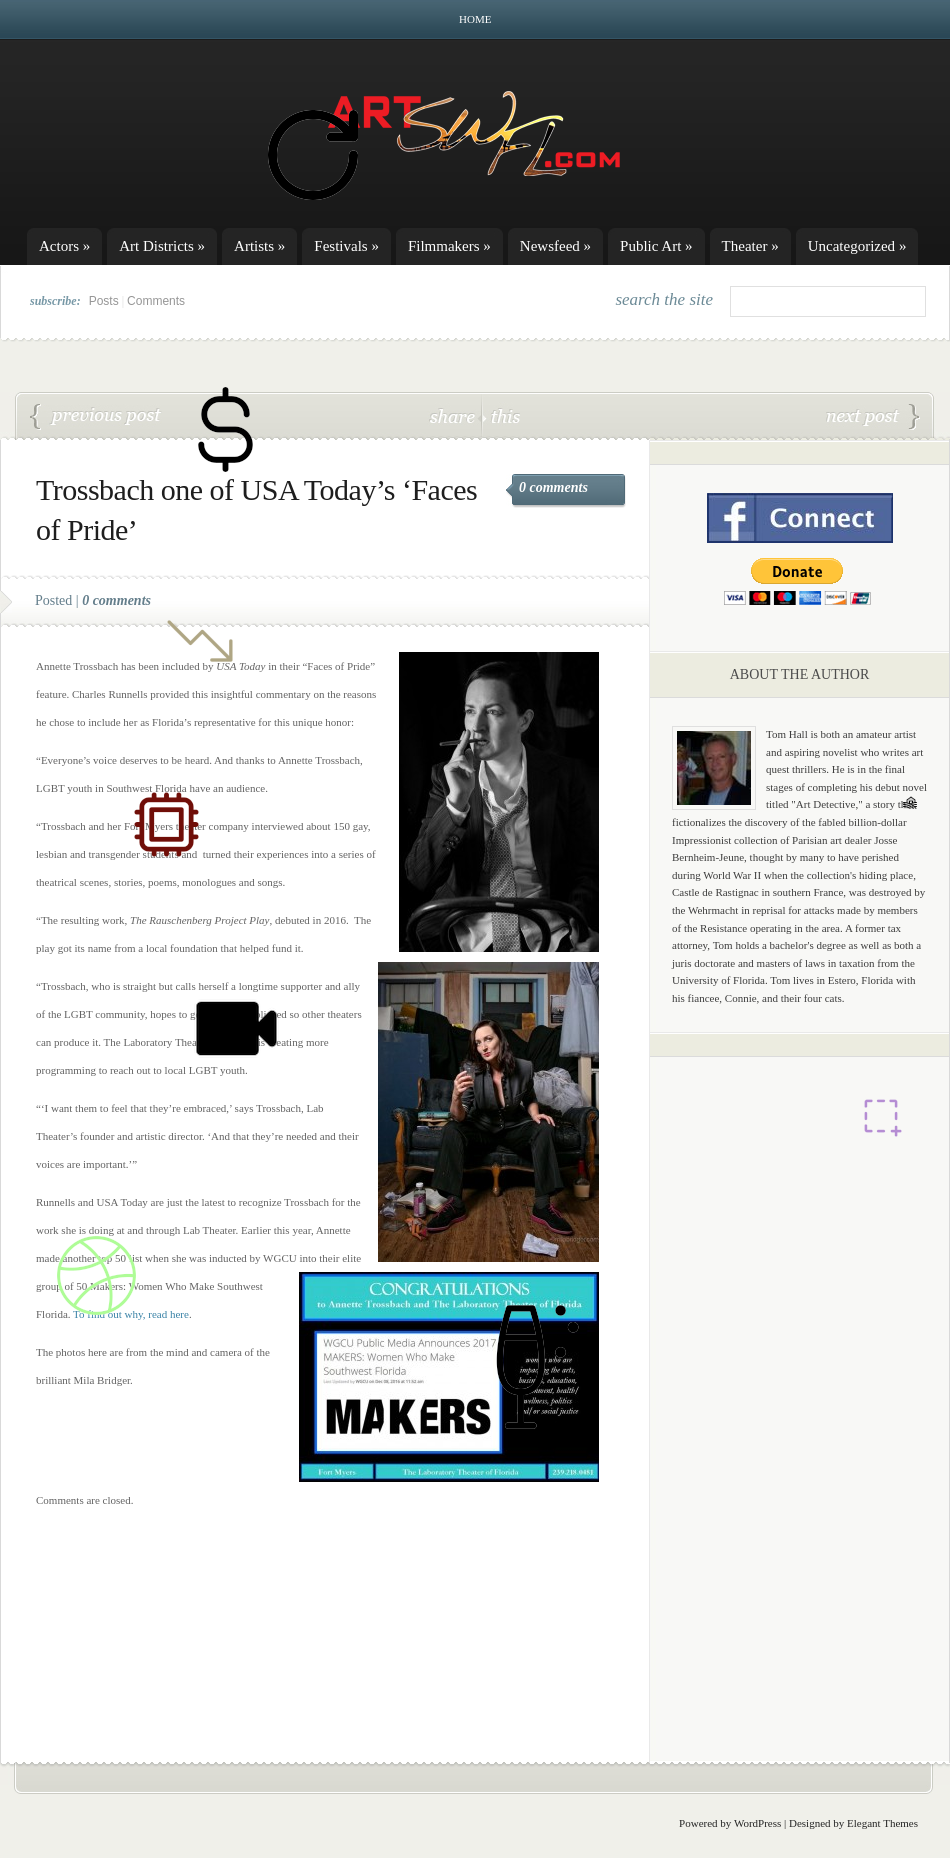 This screenshot has width=950, height=1858. I want to click on celebrate an achievement or milestone, so click(525, 1367).